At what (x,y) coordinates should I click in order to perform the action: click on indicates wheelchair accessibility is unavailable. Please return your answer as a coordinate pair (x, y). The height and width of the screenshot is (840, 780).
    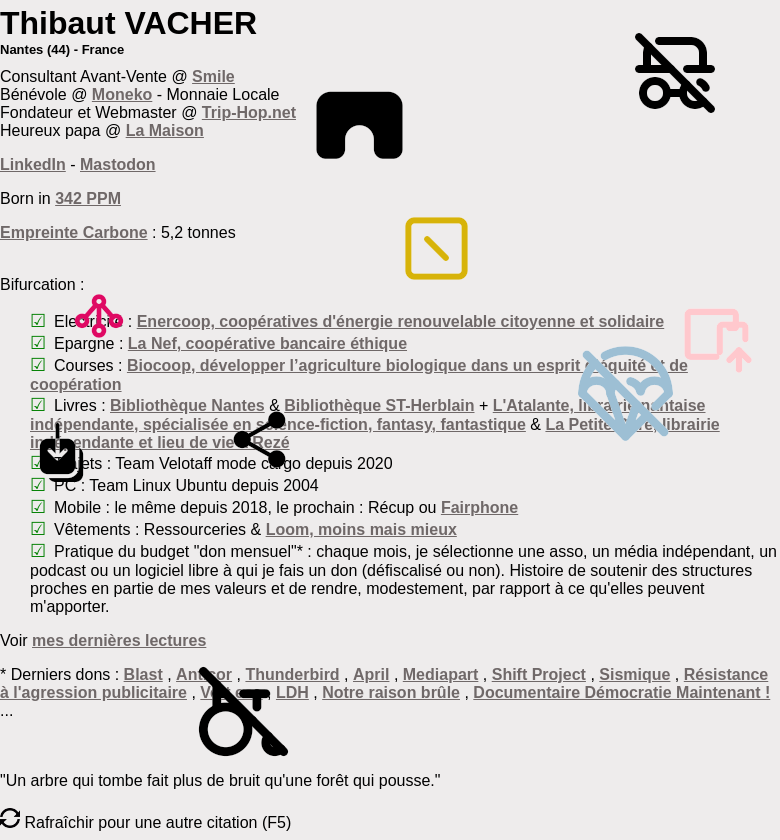
    Looking at the image, I should click on (243, 711).